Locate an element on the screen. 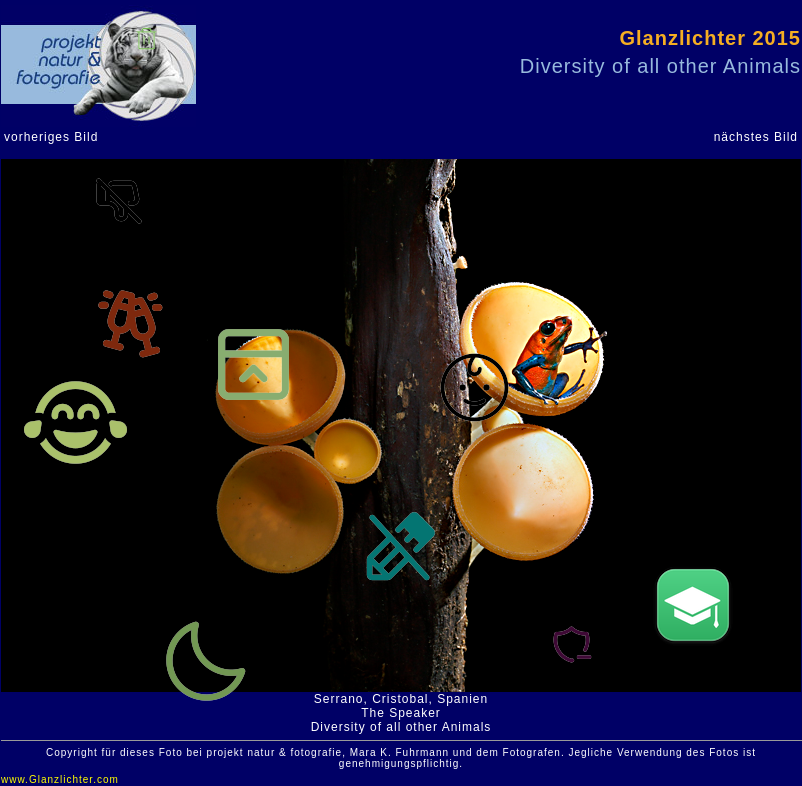 This screenshot has height=786, width=802. dislike feature is disabled or unavailable is located at coordinates (119, 201).